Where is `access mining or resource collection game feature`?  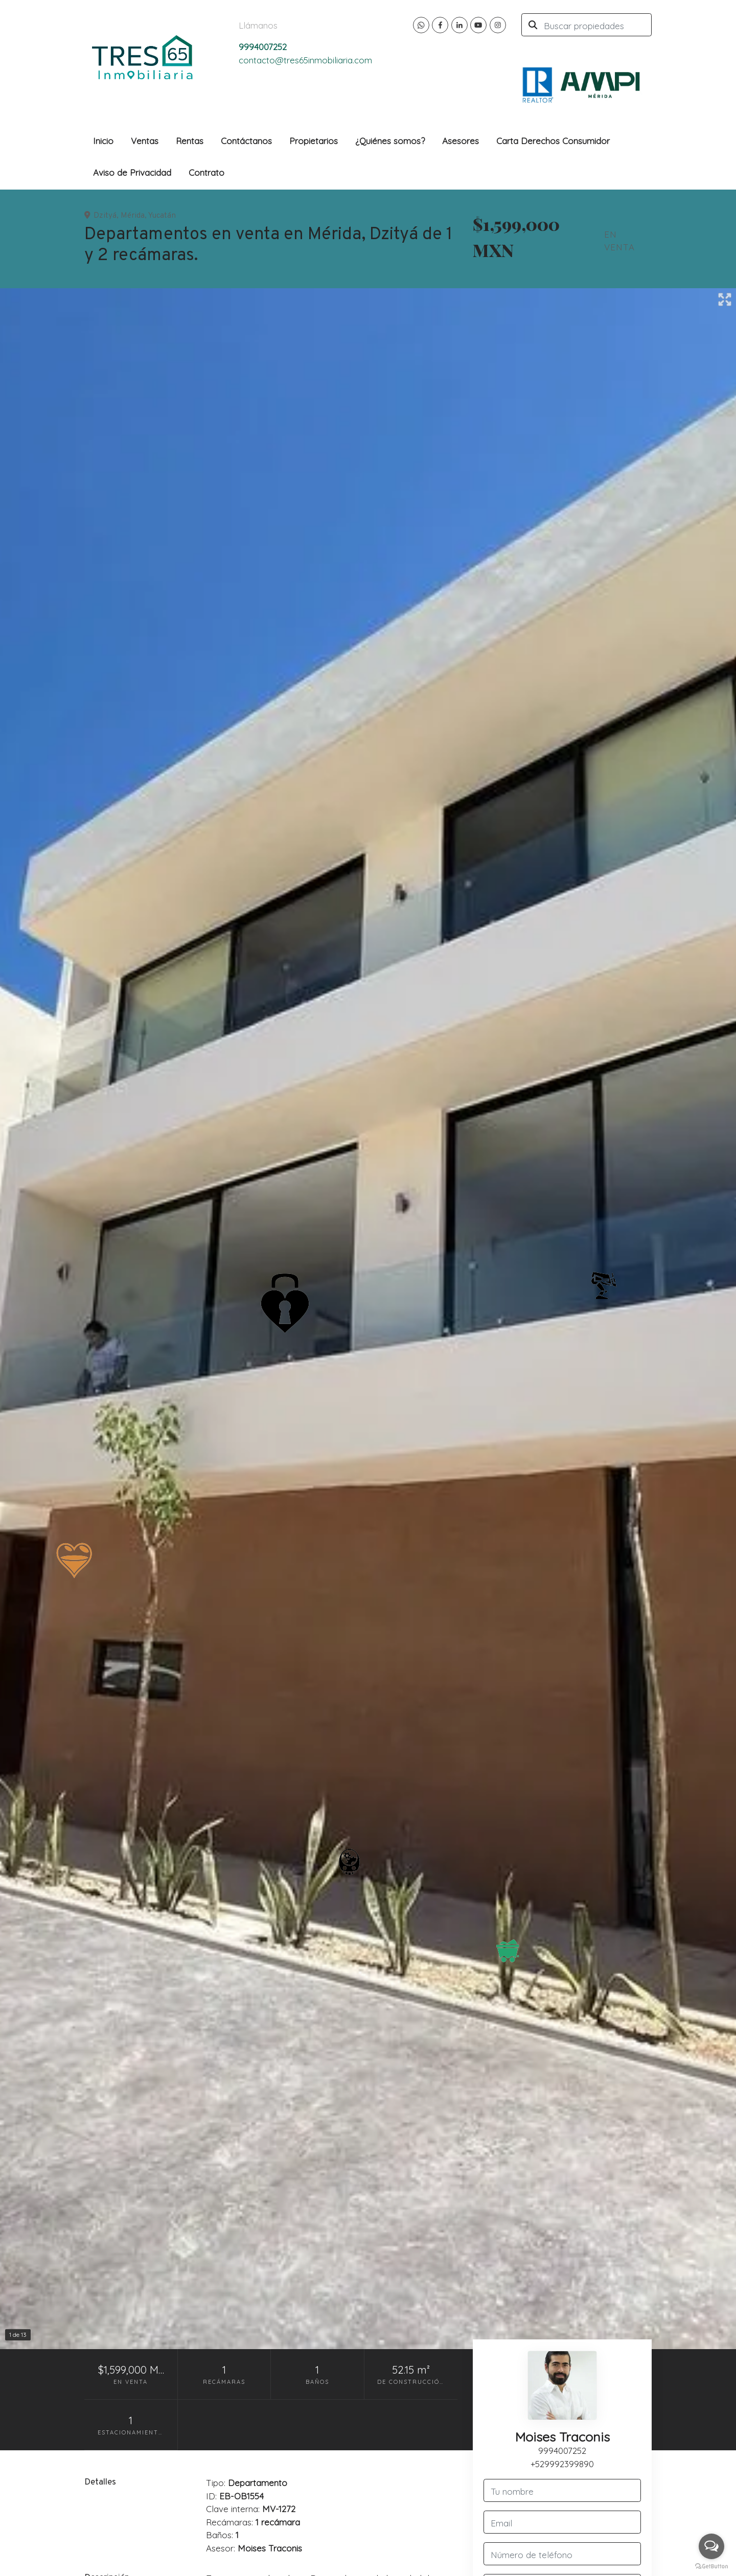 access mining or resource collection game feature is located at coordinates (508, 1950).